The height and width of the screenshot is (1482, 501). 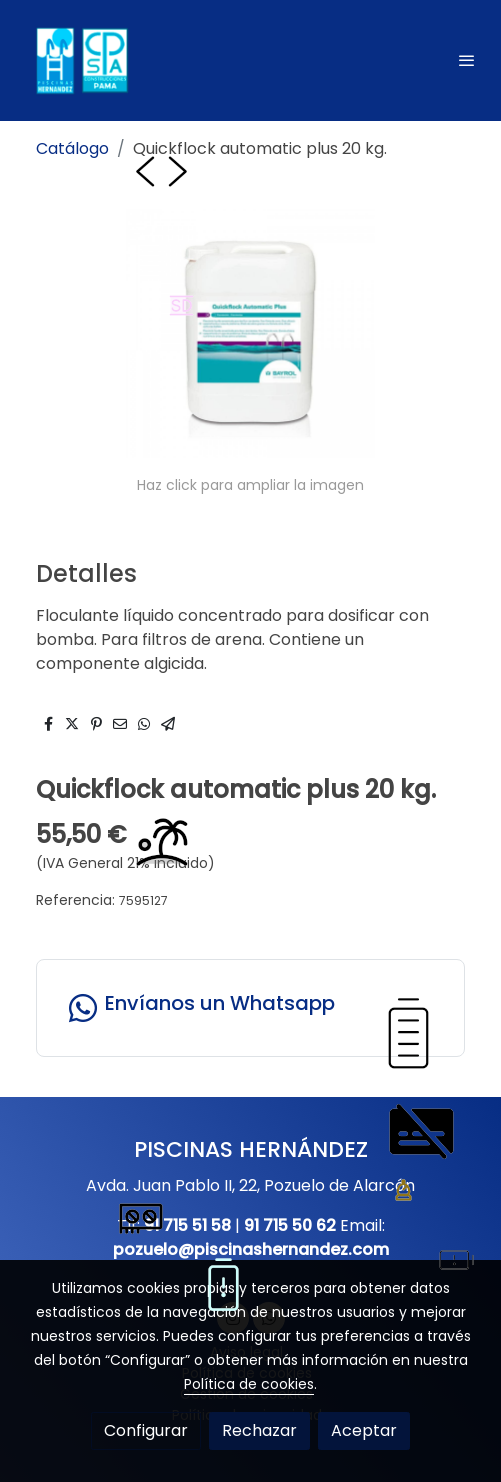 I want to click on indicates vacation or travel mode, so click(x=162, y=842).